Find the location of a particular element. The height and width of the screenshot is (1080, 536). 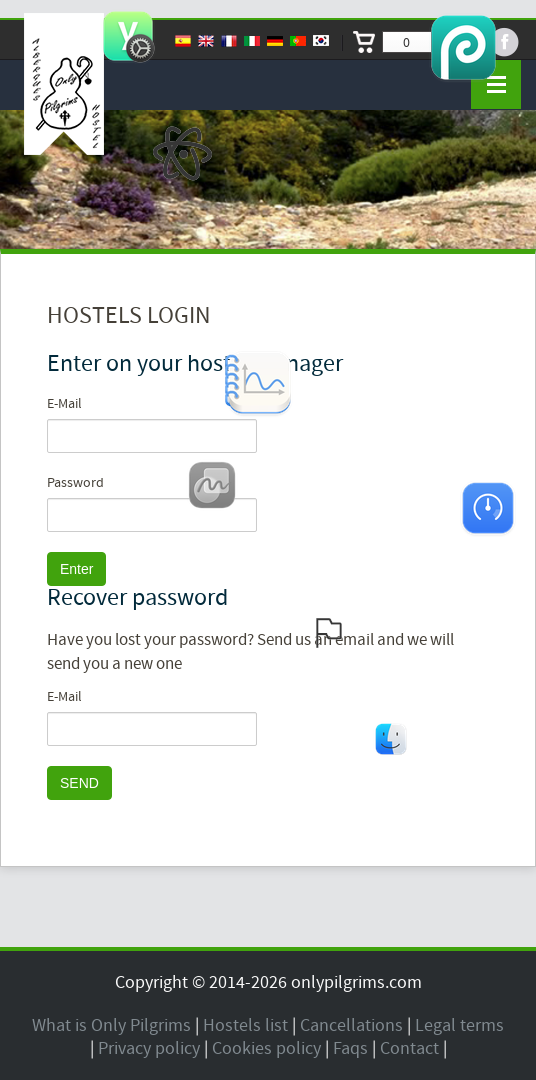

open Graphs app for data visualization is located at coordinates (259, 382).